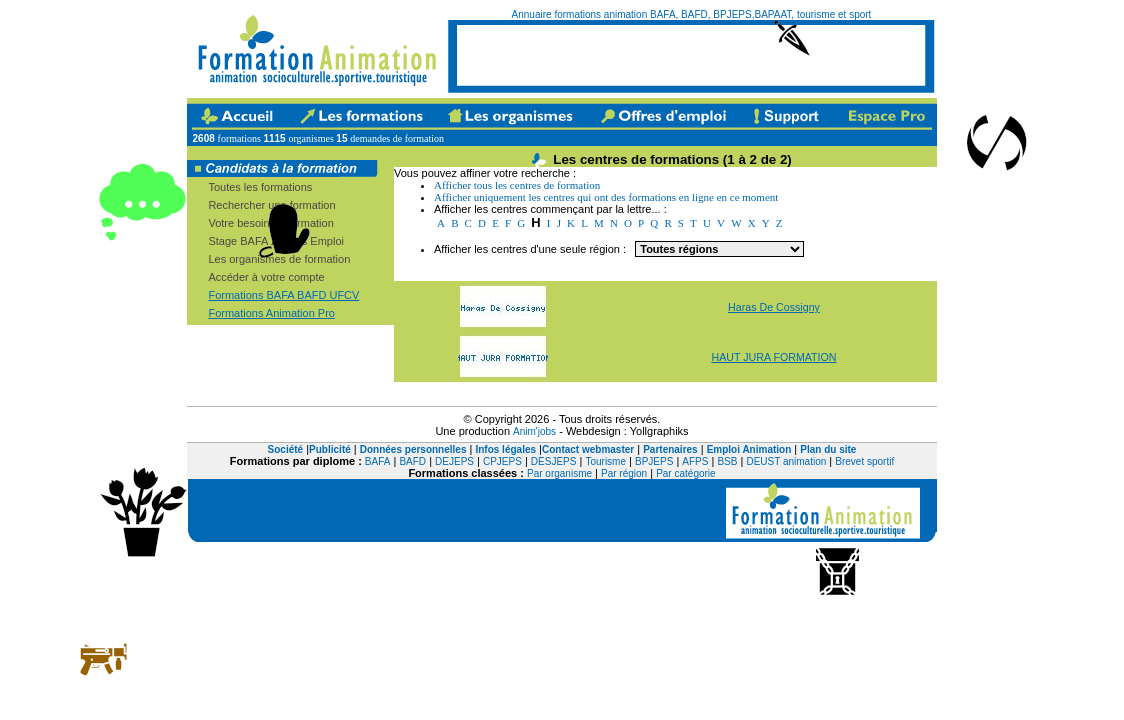 Image resolution: width=1124 pixels, height=720 pixels. Describe the element at coordinates (142, 200) in the screenshot. I see `indicates thinking or processing in progress` at that location.